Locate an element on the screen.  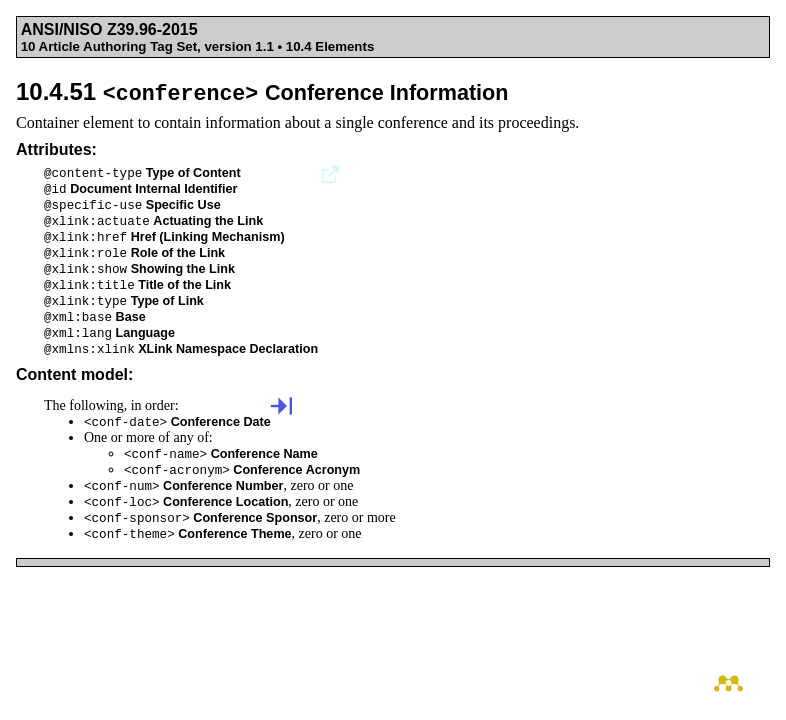
collapse panel to the right is located at coordinates (282, 406).